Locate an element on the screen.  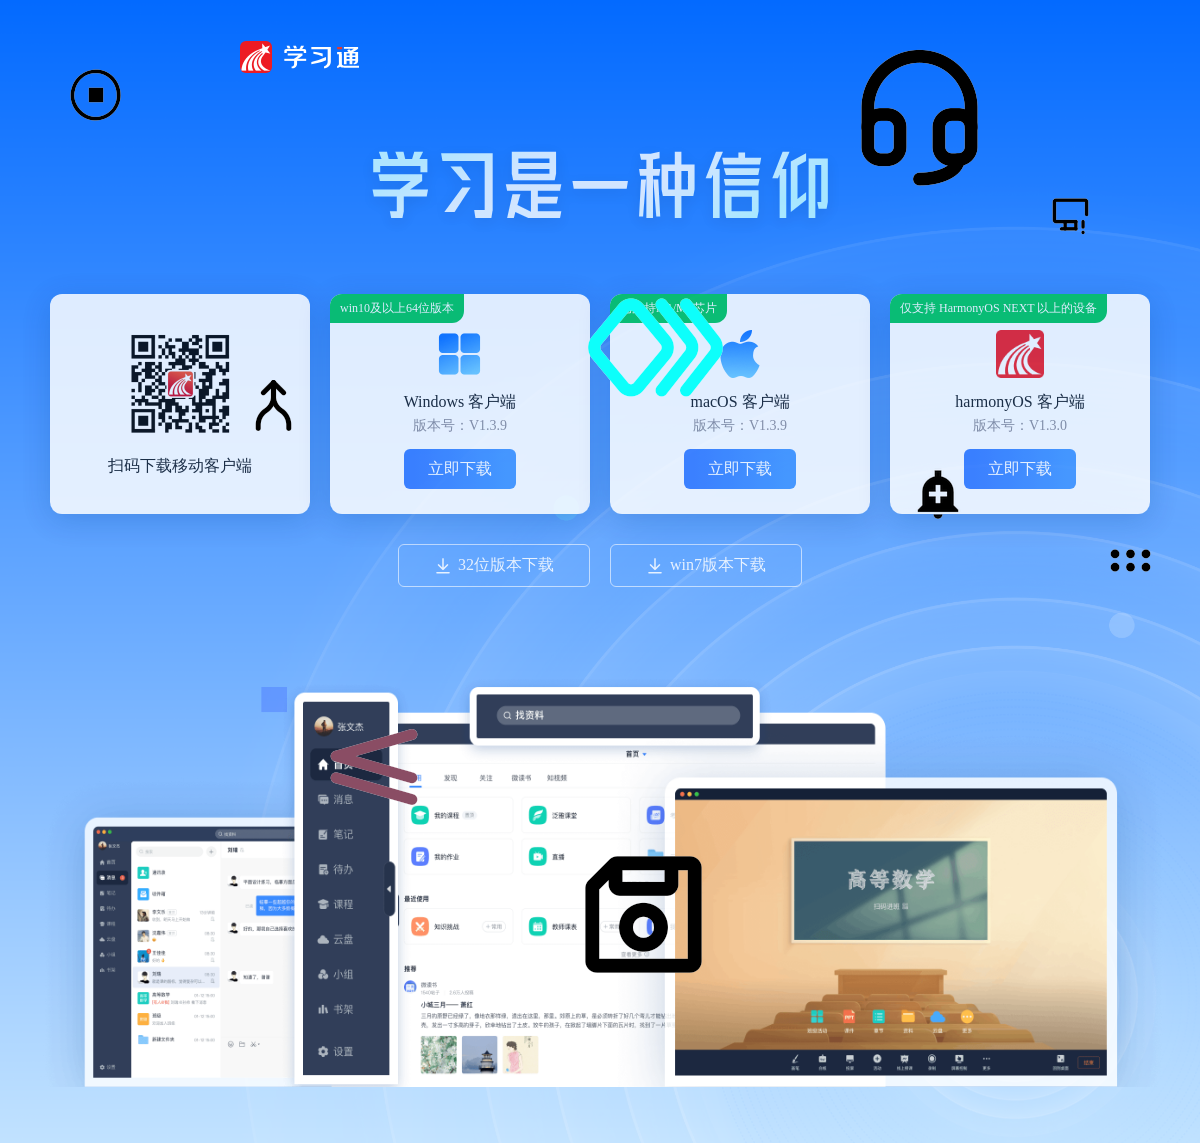
drag to reorder or rearrange items is located at coordinates (1130, 560).